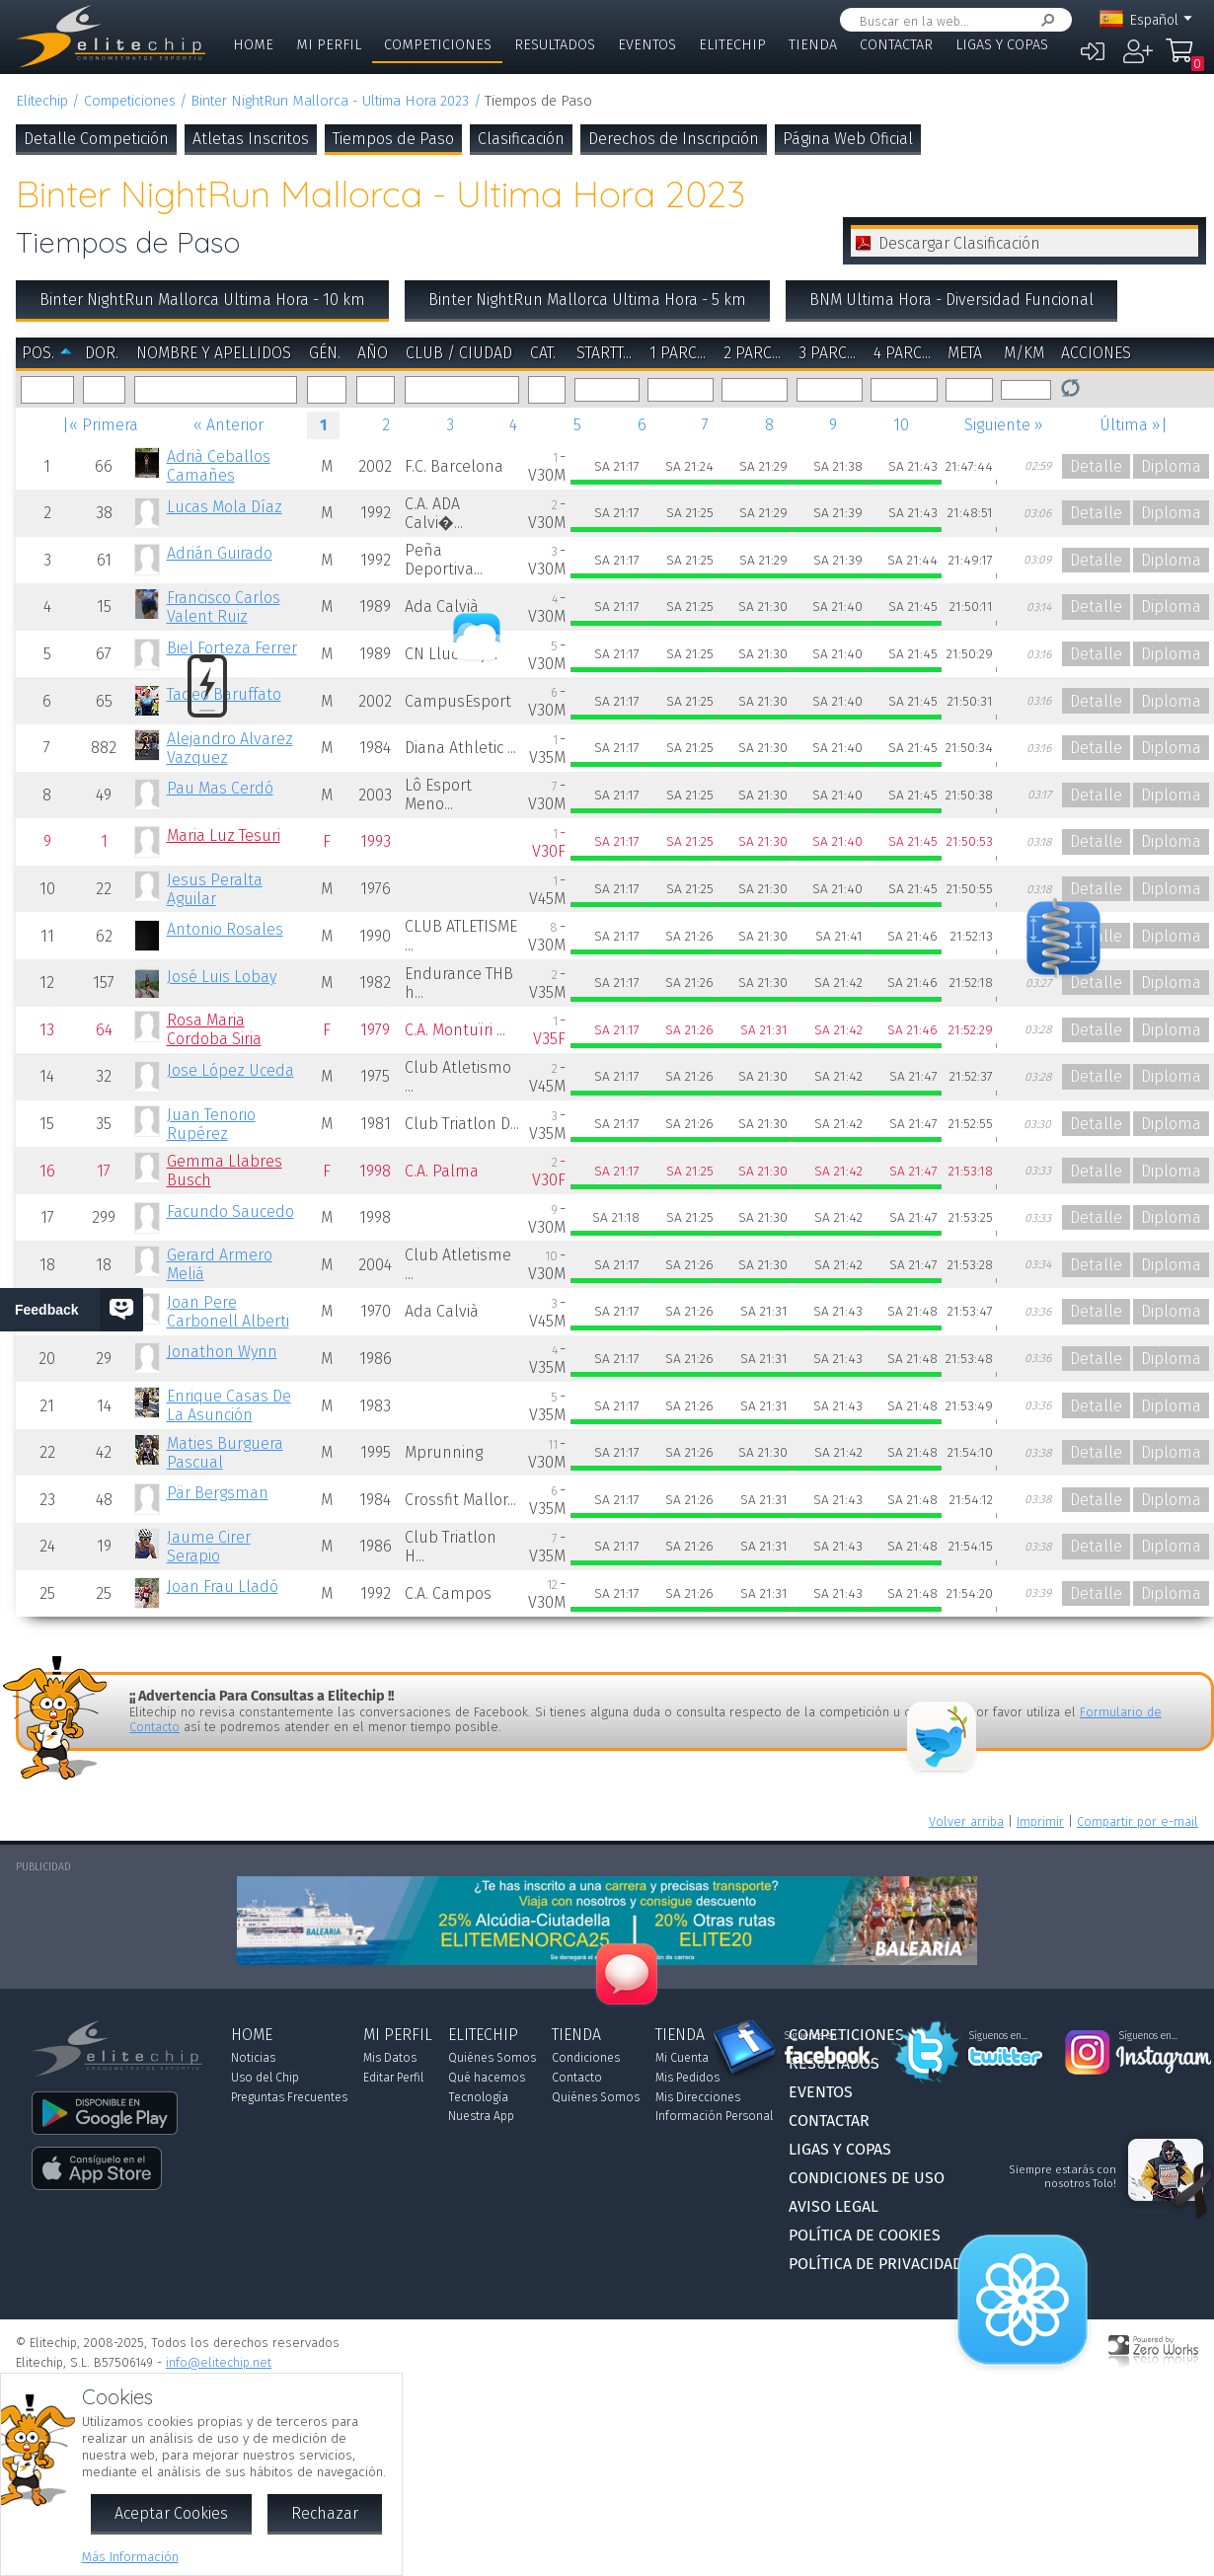  What do you see at coordinates (207, 686) in the screenshot?
I see `view phone battery status` at bounding box center [207, 686].